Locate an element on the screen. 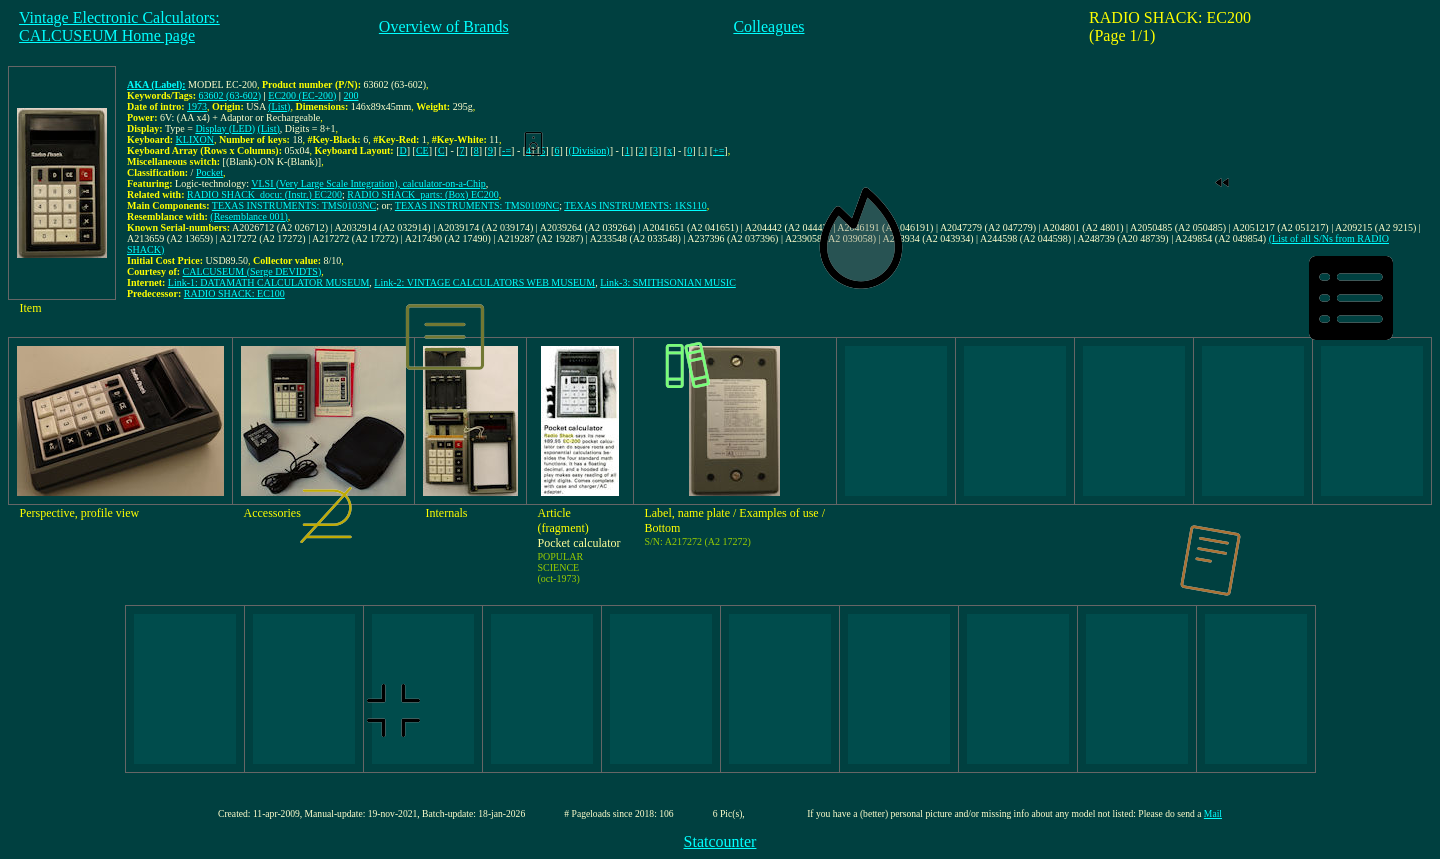  indicates "not superset of" in mathematical notation is located at coordinates (326, 515).